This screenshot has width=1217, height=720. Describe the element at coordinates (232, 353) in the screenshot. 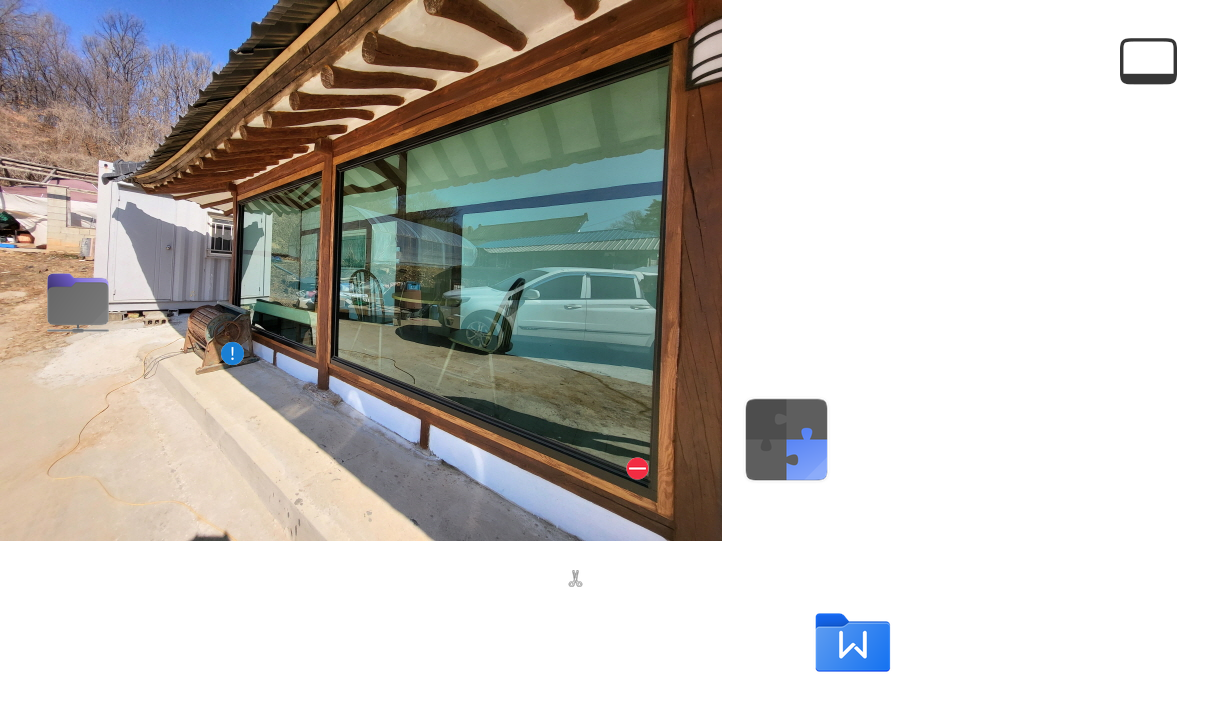

I see `mark email as important` at that location.